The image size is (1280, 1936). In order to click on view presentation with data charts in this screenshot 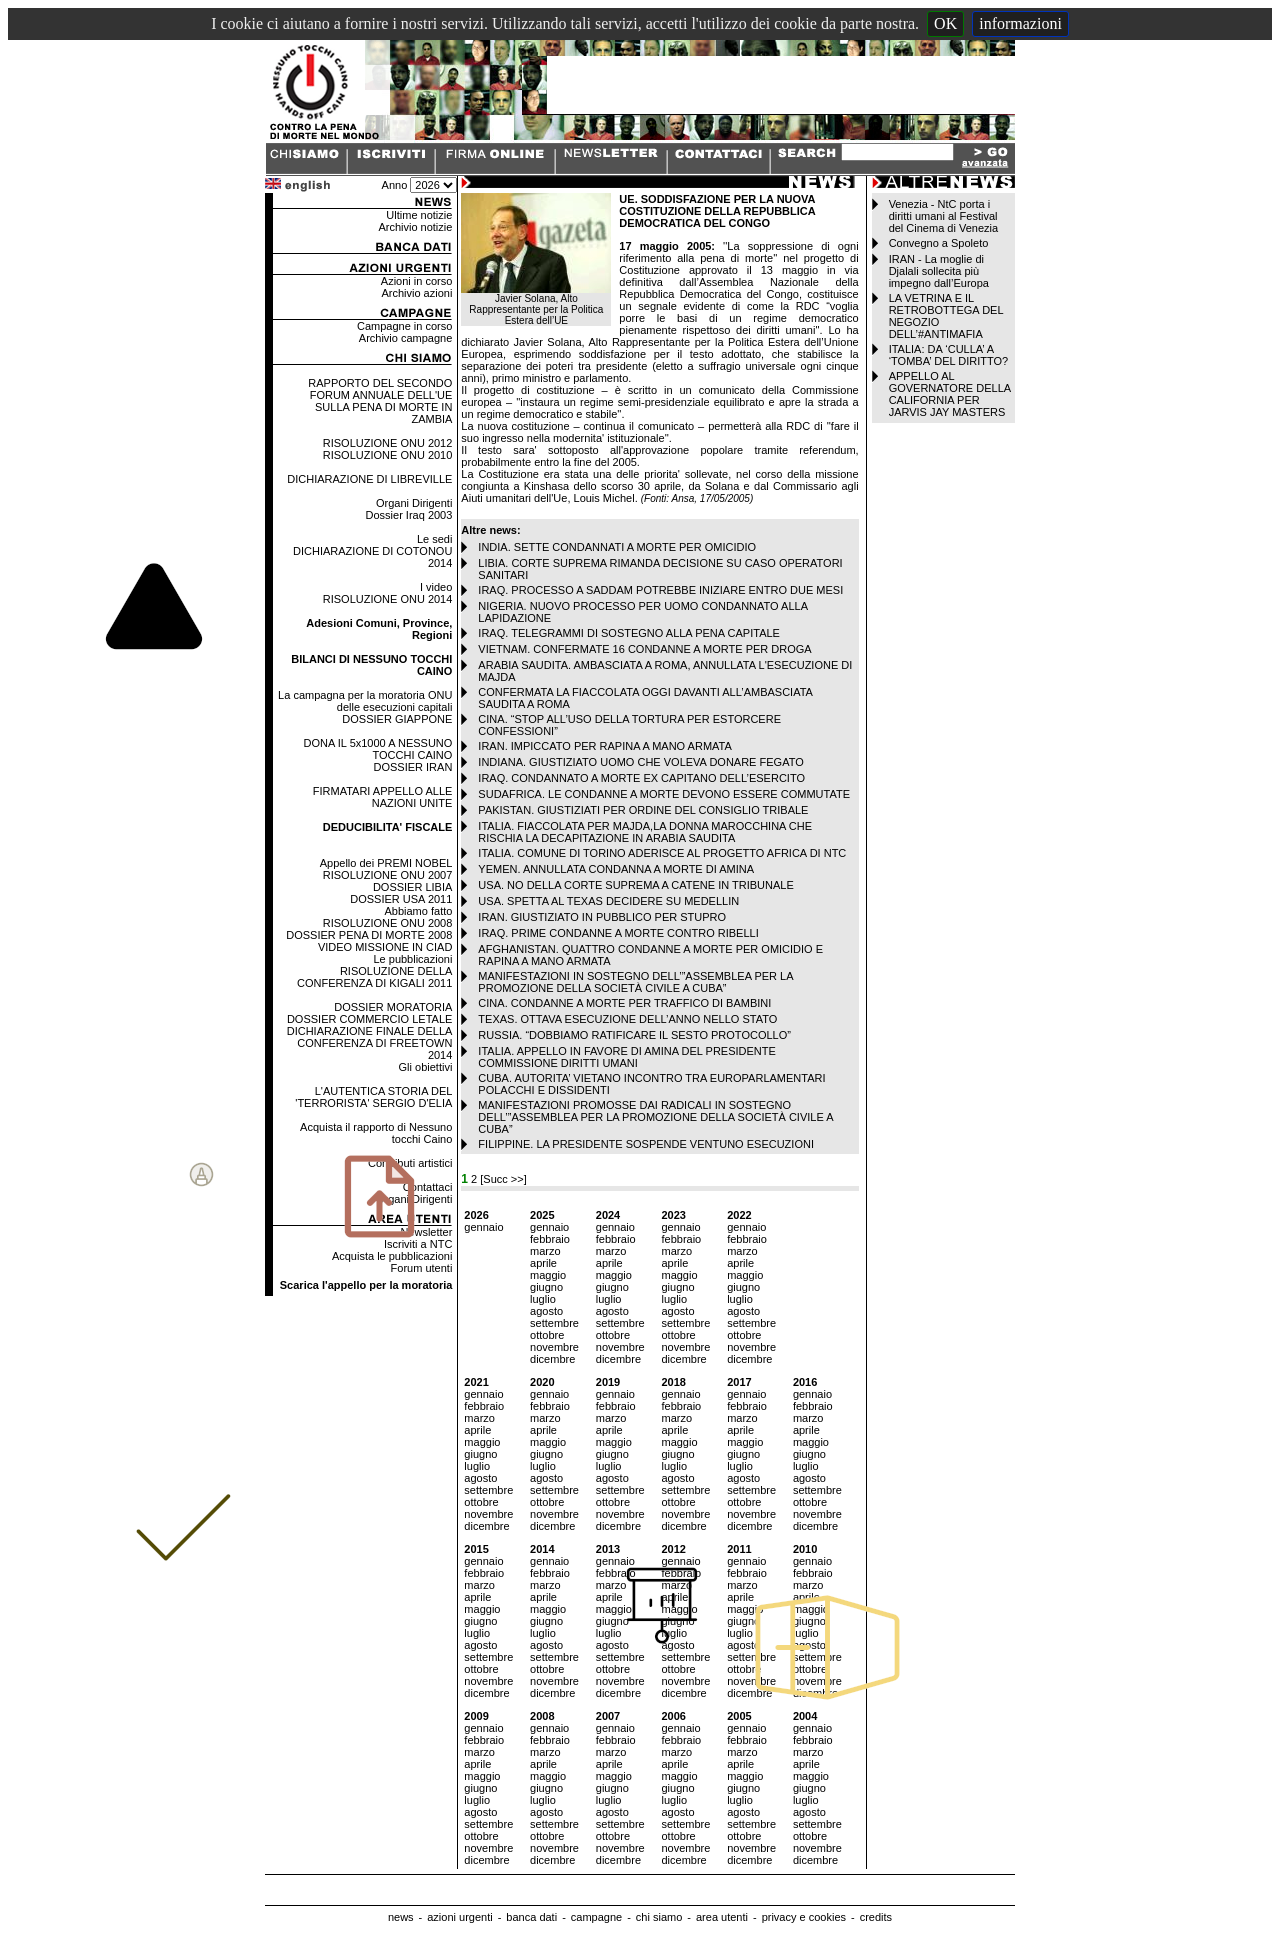, I will do `click(662, 1600)`.